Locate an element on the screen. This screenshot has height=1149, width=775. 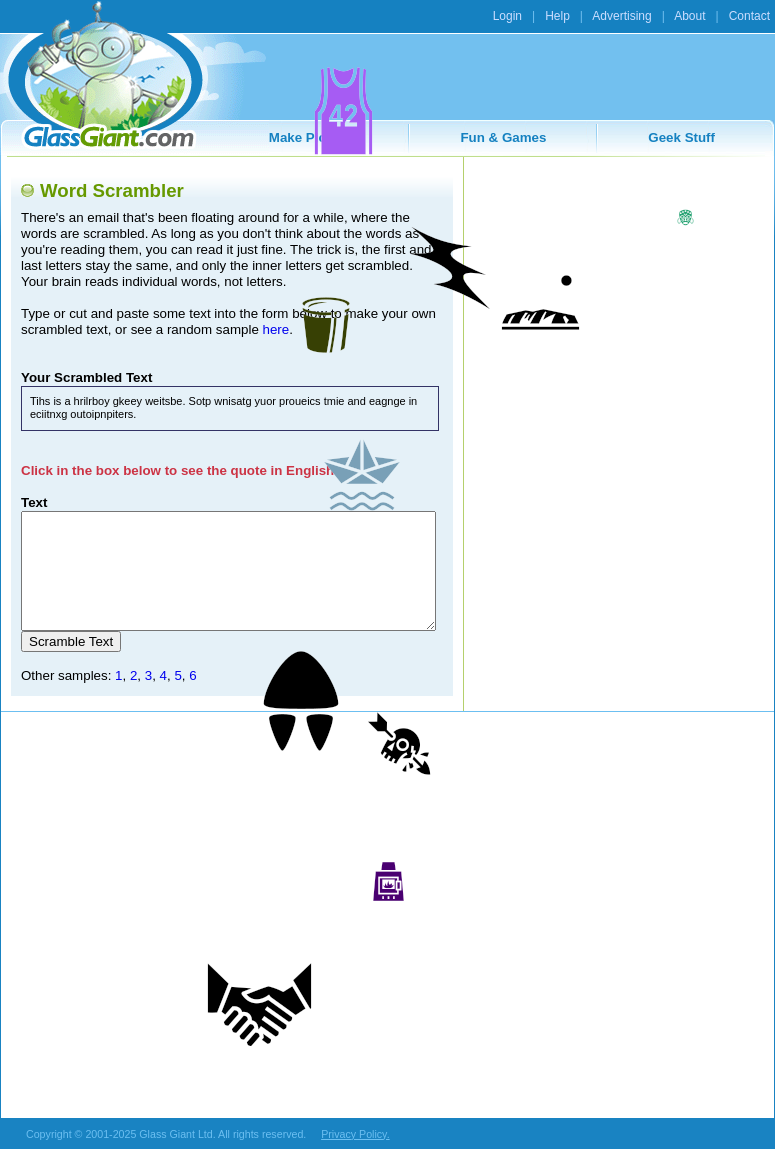
uluru landmark or australian destination is located at coordinates (540, 306).